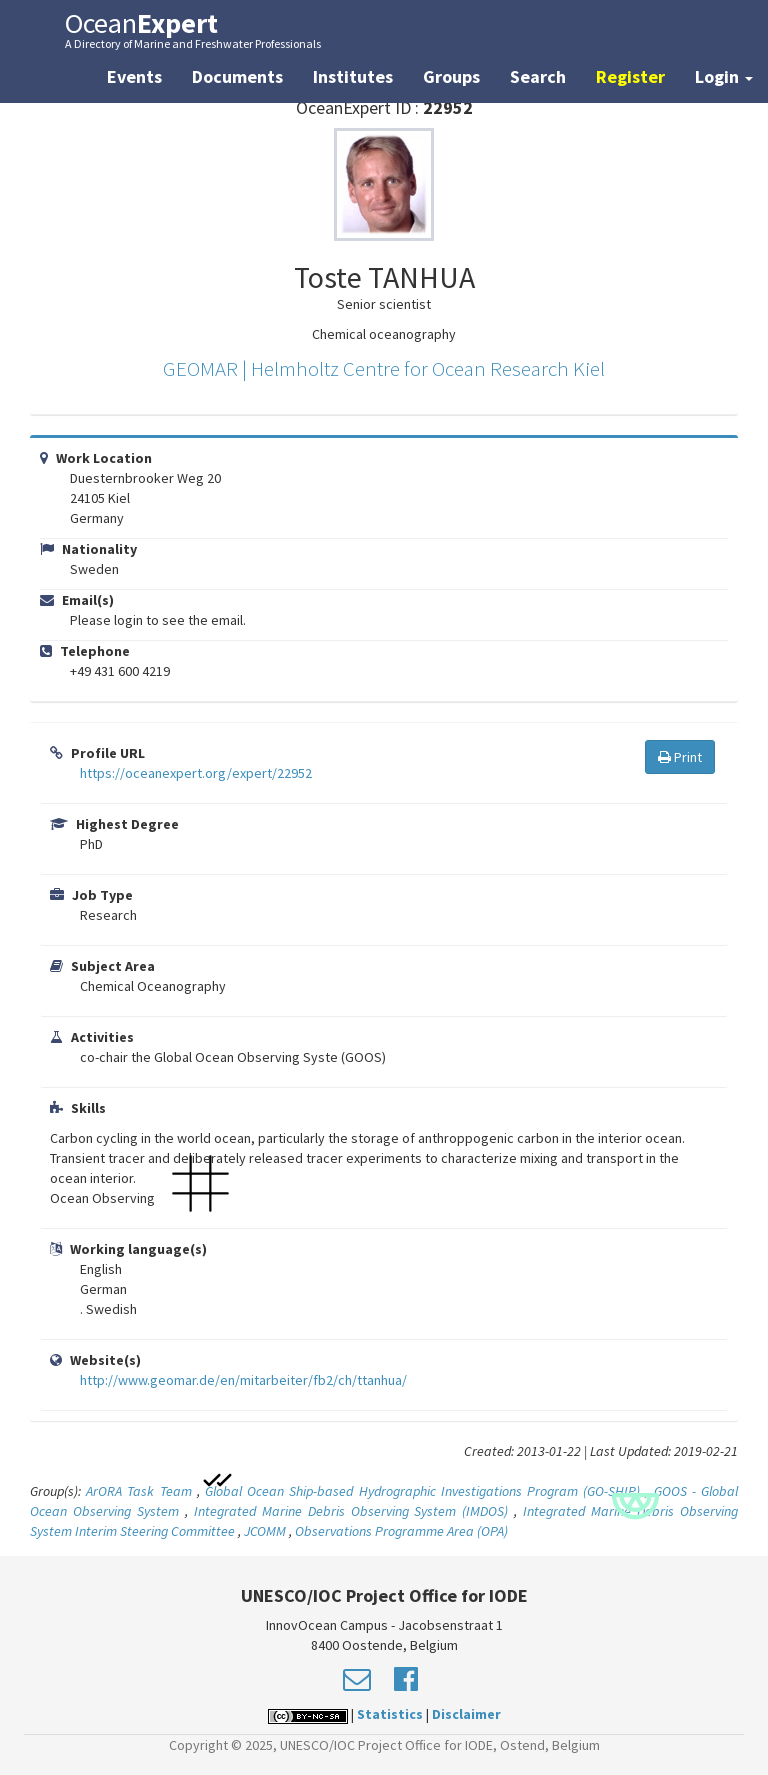 Image resolution: width=768 pixels, height=1775 pixels. I want to click on add or view hashtags, so click(200, 1183).